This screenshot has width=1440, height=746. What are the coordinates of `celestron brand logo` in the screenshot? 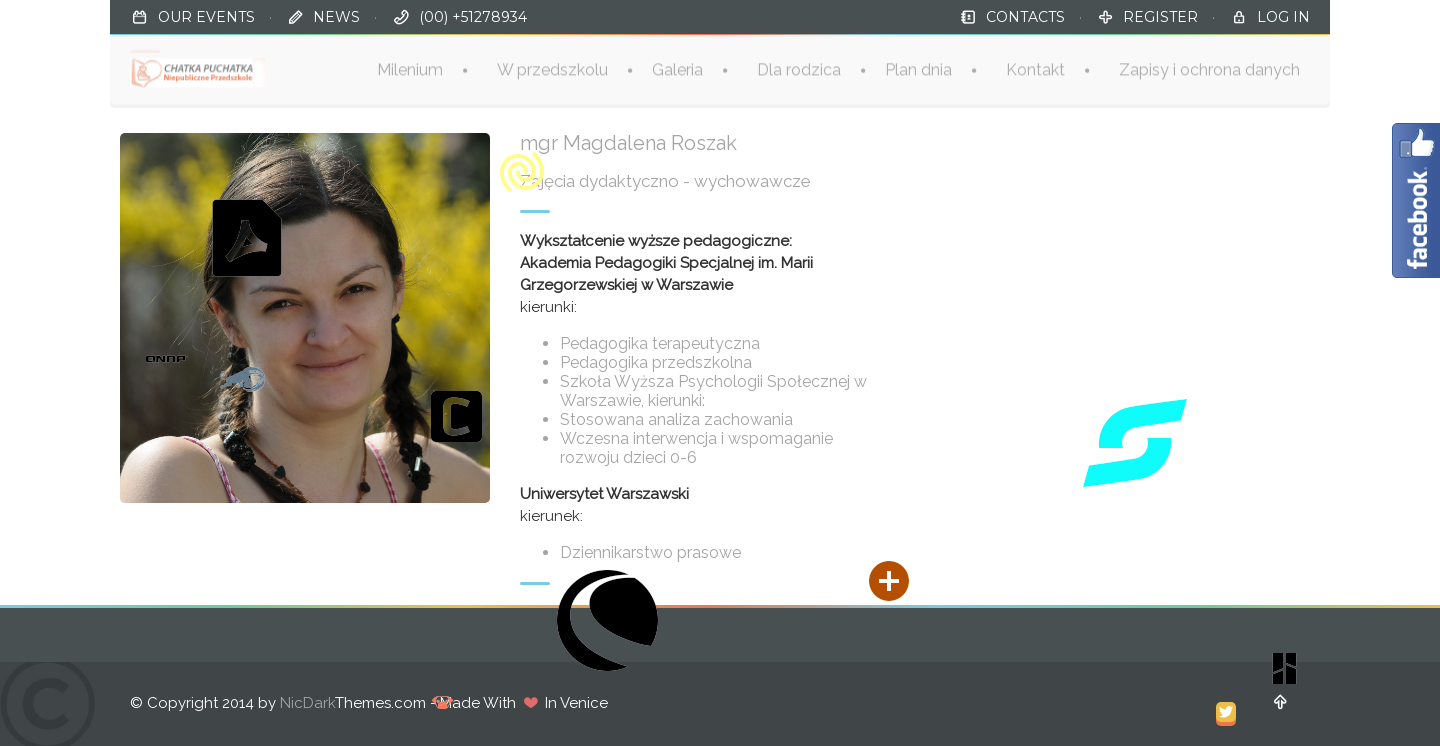 It's located at (607, 620).